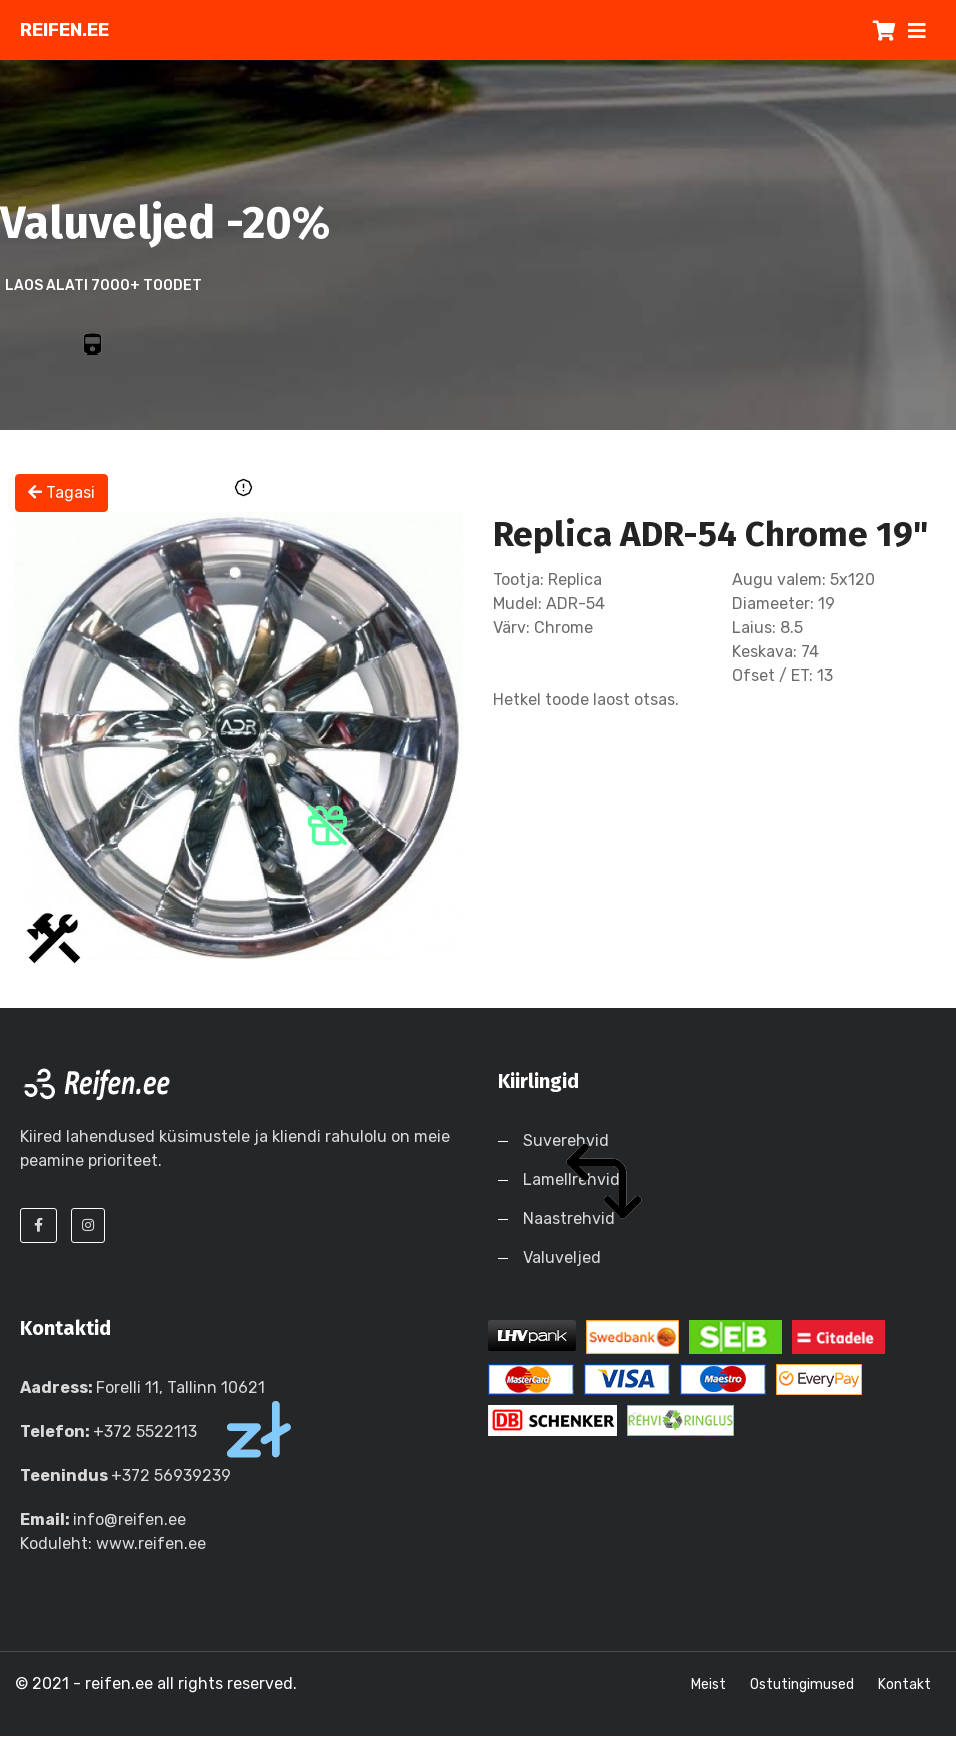 This screenshot has height=1756, width=956. Describe the element at coordinates (257, 1431) in the screenshot. I see `indicates price or amount in Polish złoty` at that location.